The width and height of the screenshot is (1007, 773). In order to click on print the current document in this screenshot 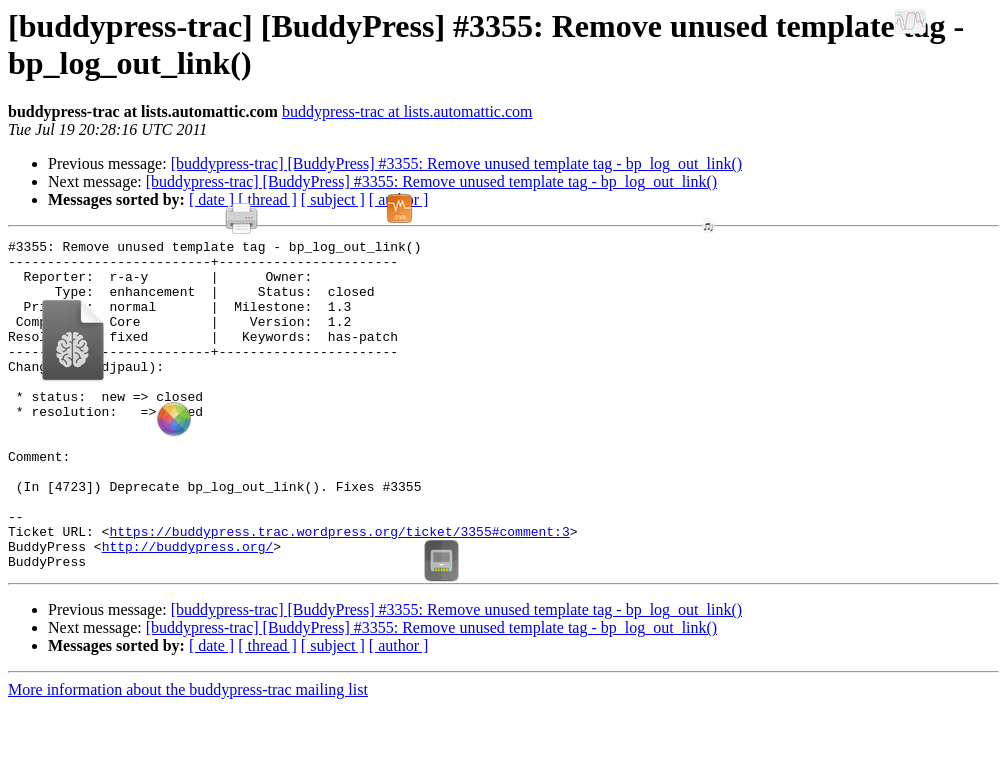, I will do `click(241, 218)`.